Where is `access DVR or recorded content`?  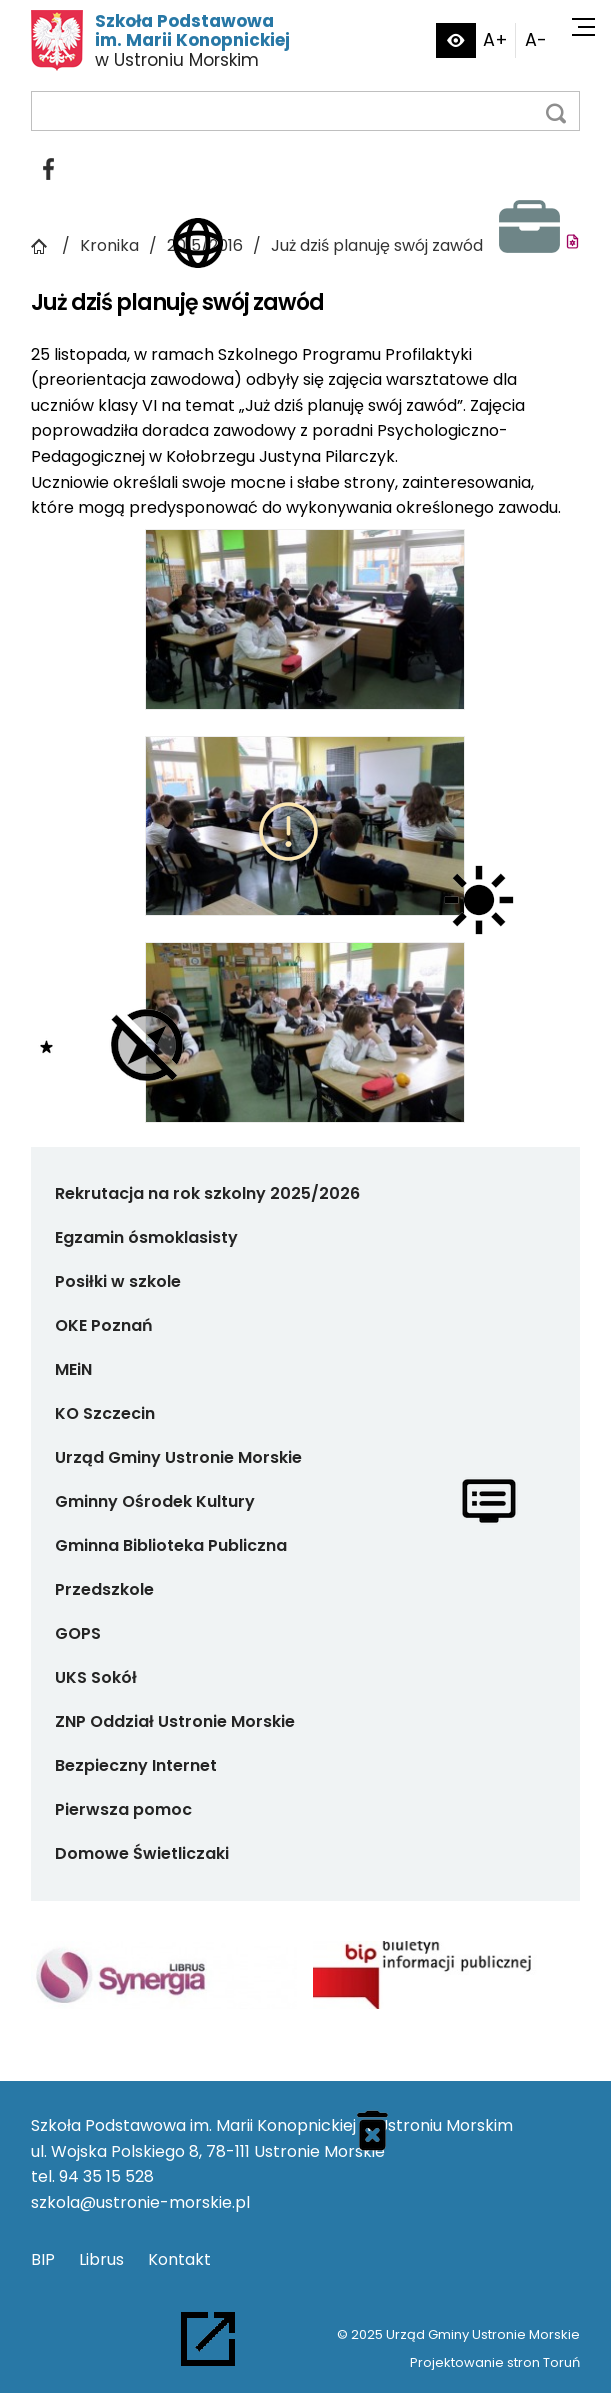
access DVR or recorded content is located at coordinates (489, 1501).